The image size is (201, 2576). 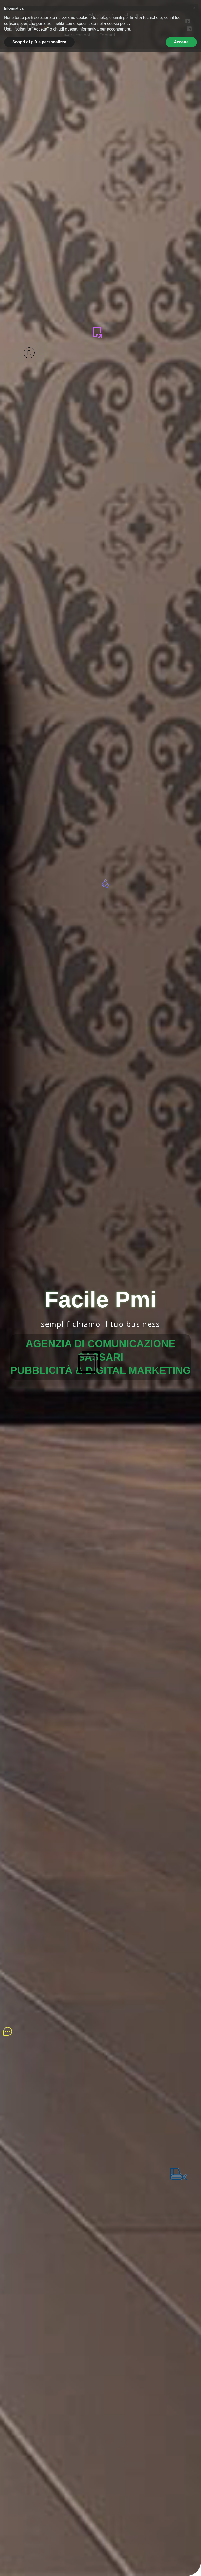 What do you see at coordinates (105, 884) in the screenshot?
I see `view your profile` at bounding box center [105, 884].